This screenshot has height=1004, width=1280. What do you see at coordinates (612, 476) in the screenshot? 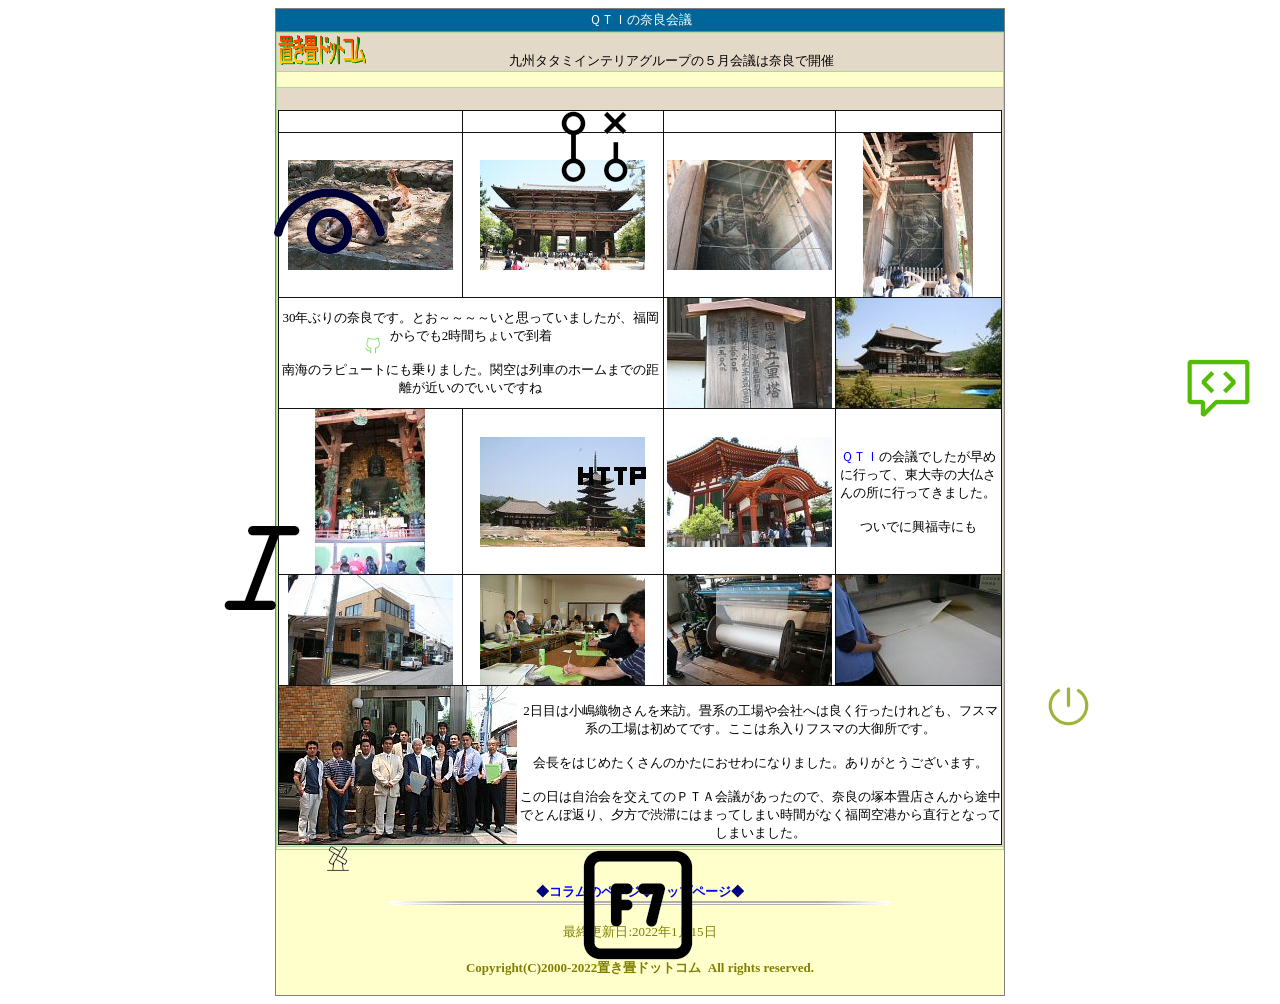
I see `indicates a web link or URL` at bounding box center [612, 476].